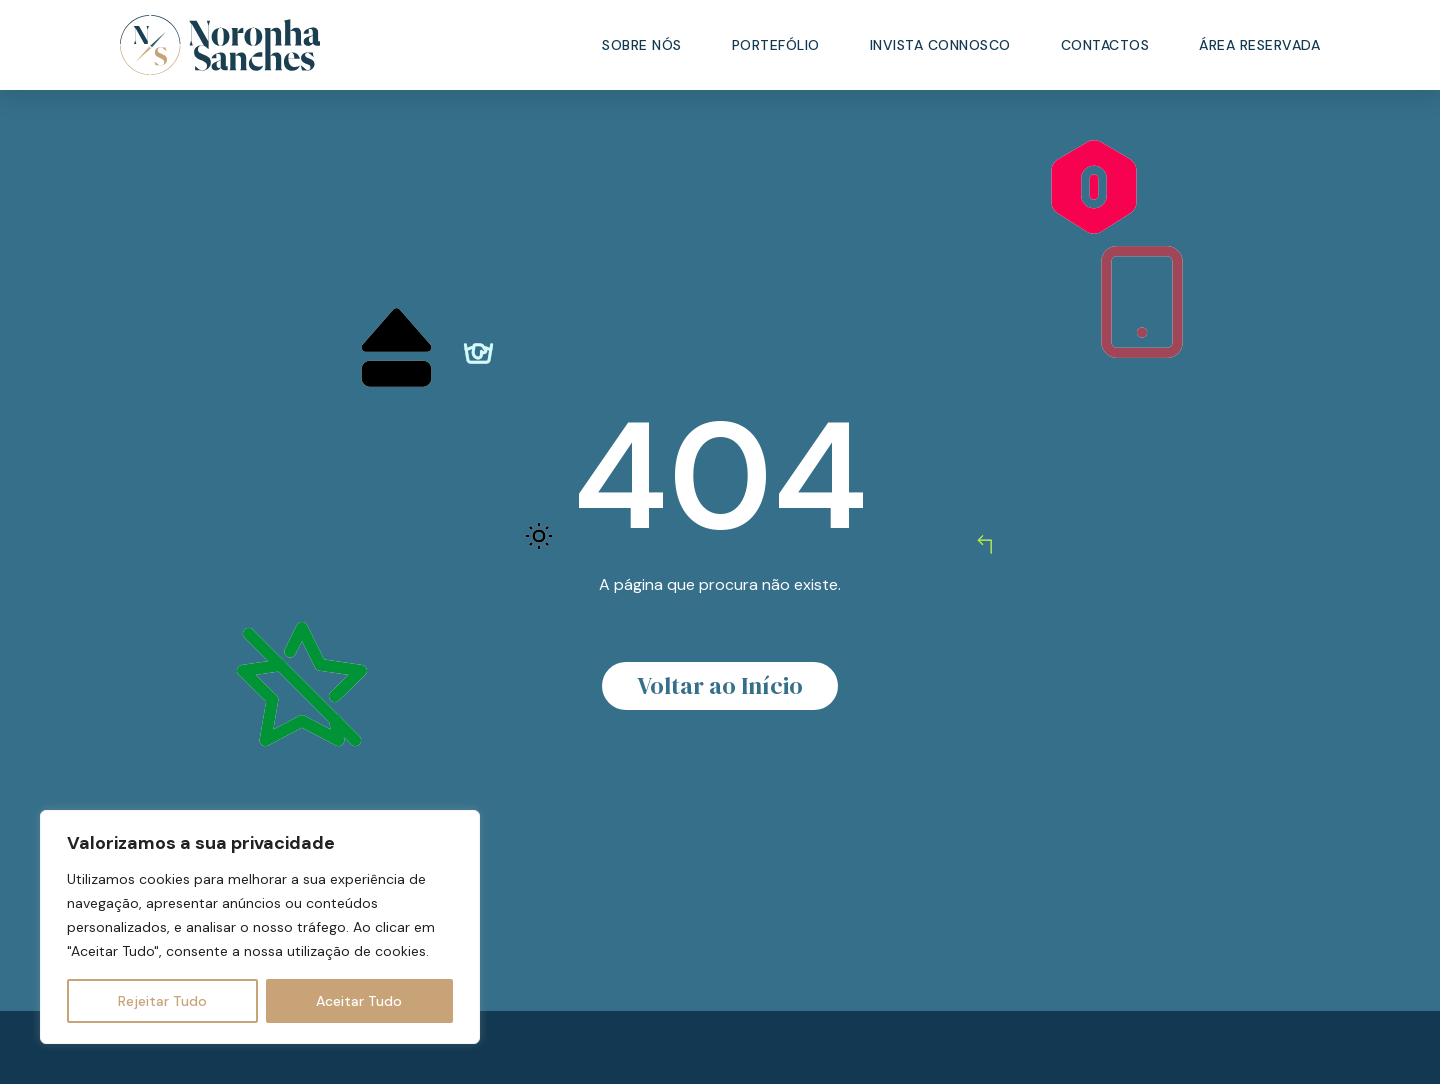  What do you see at coordinates (302, 687) in the screenshot?
I see `remove from favorites` at bounding box center [302, 687].